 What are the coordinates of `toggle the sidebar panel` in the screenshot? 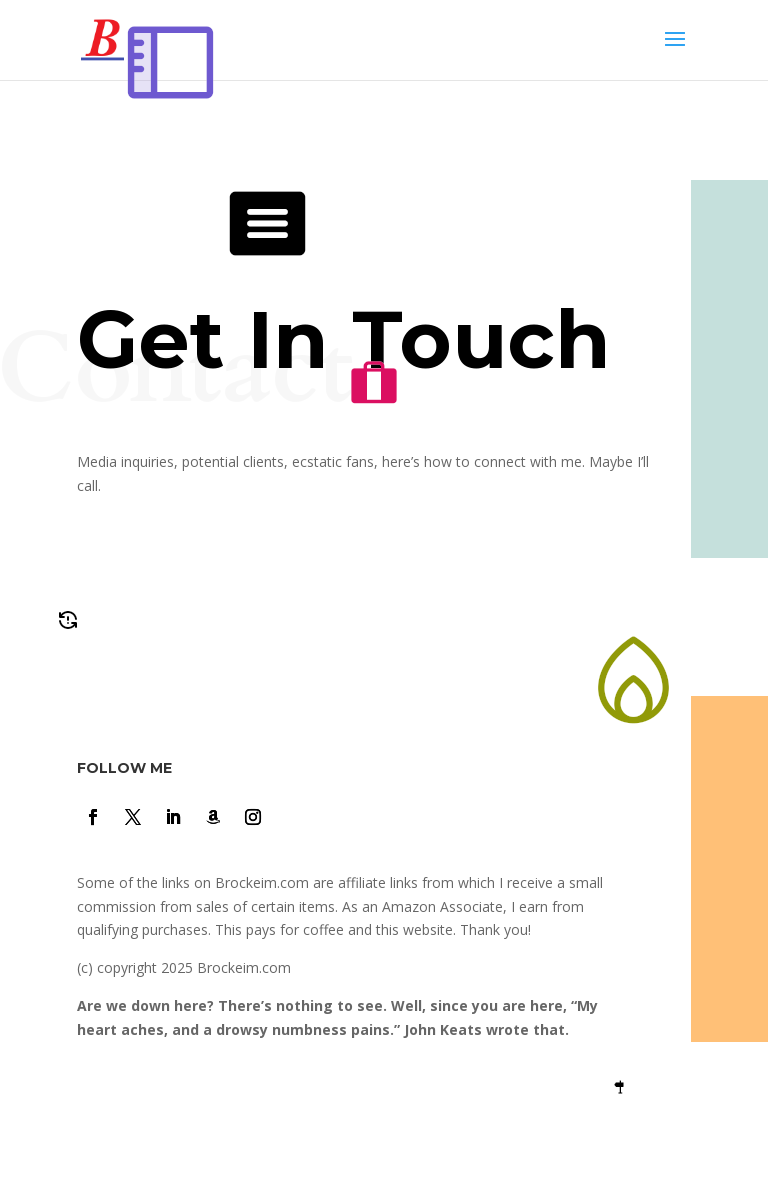 It's located at (170, 62).